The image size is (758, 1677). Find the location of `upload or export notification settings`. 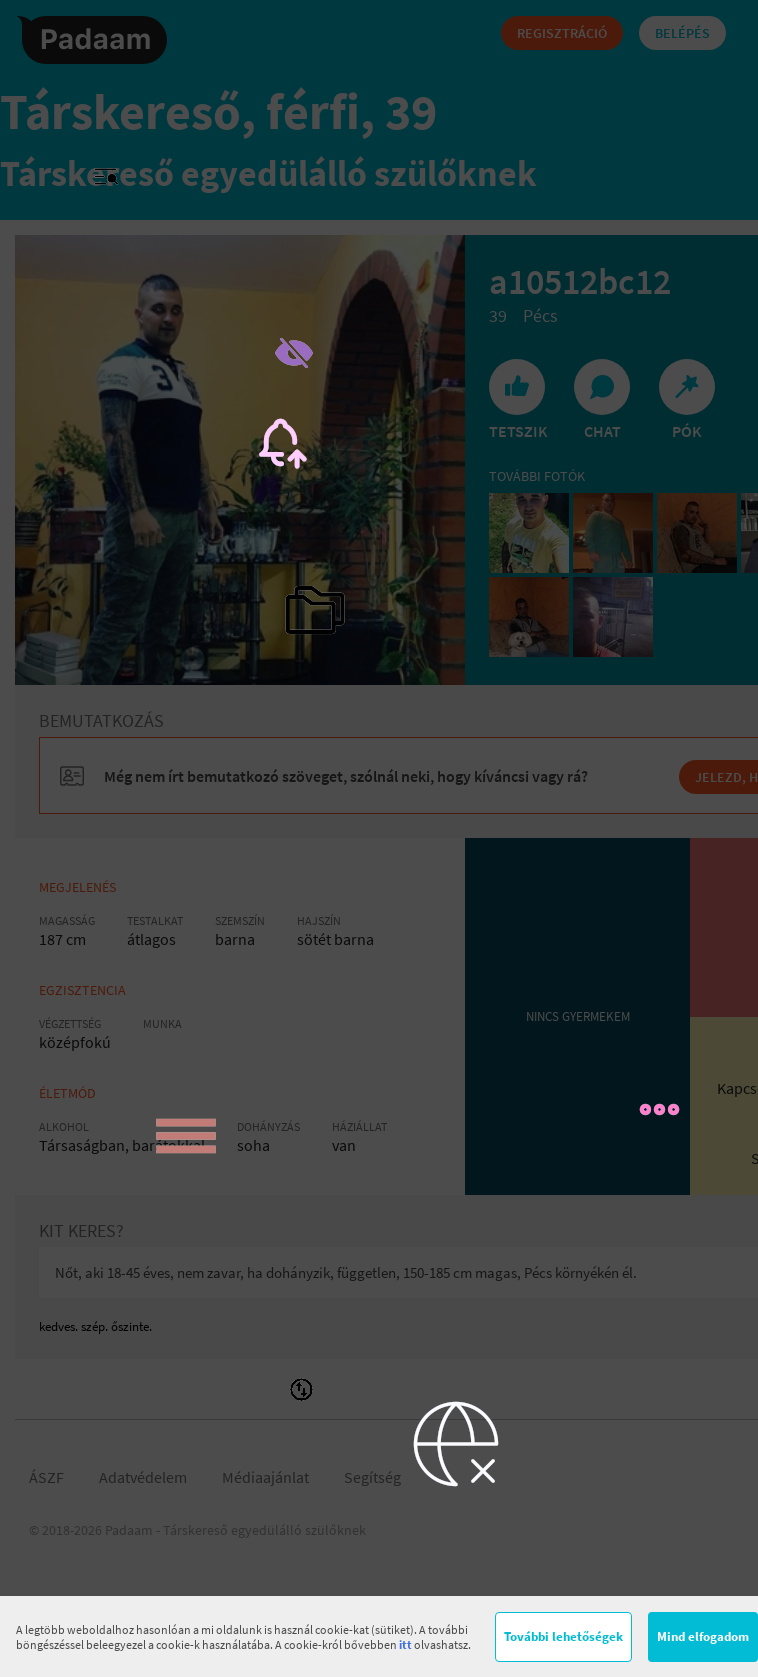

upload or export notification settings is located at coordinates (280, 442).